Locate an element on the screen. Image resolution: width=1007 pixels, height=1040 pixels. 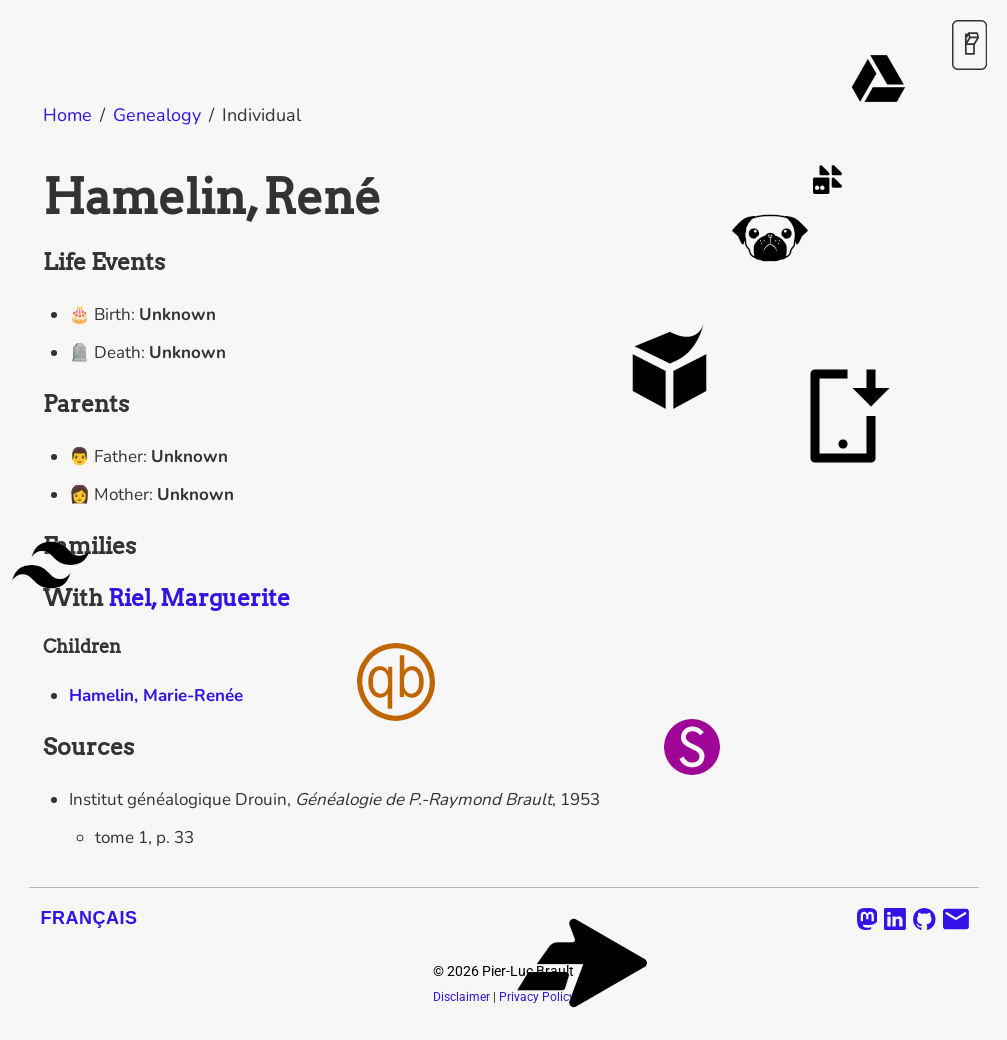
semantic web technology or linked data services is located at coordinates (669, 366).